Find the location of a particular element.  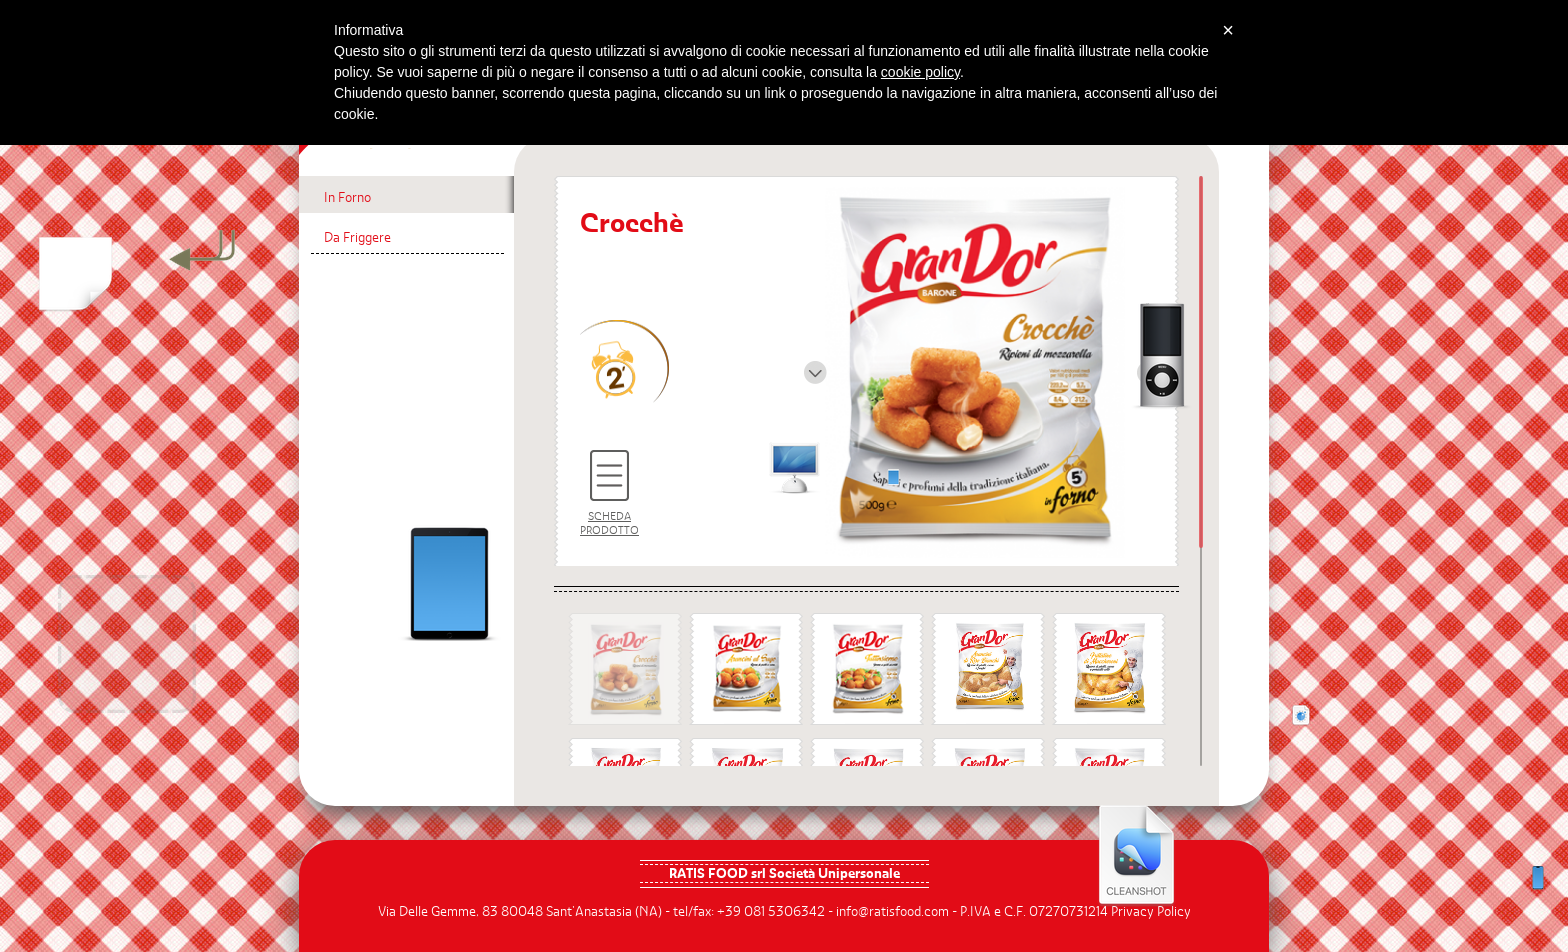

iPhone 15 Pro device icon is located at coordinates (1538, 878).